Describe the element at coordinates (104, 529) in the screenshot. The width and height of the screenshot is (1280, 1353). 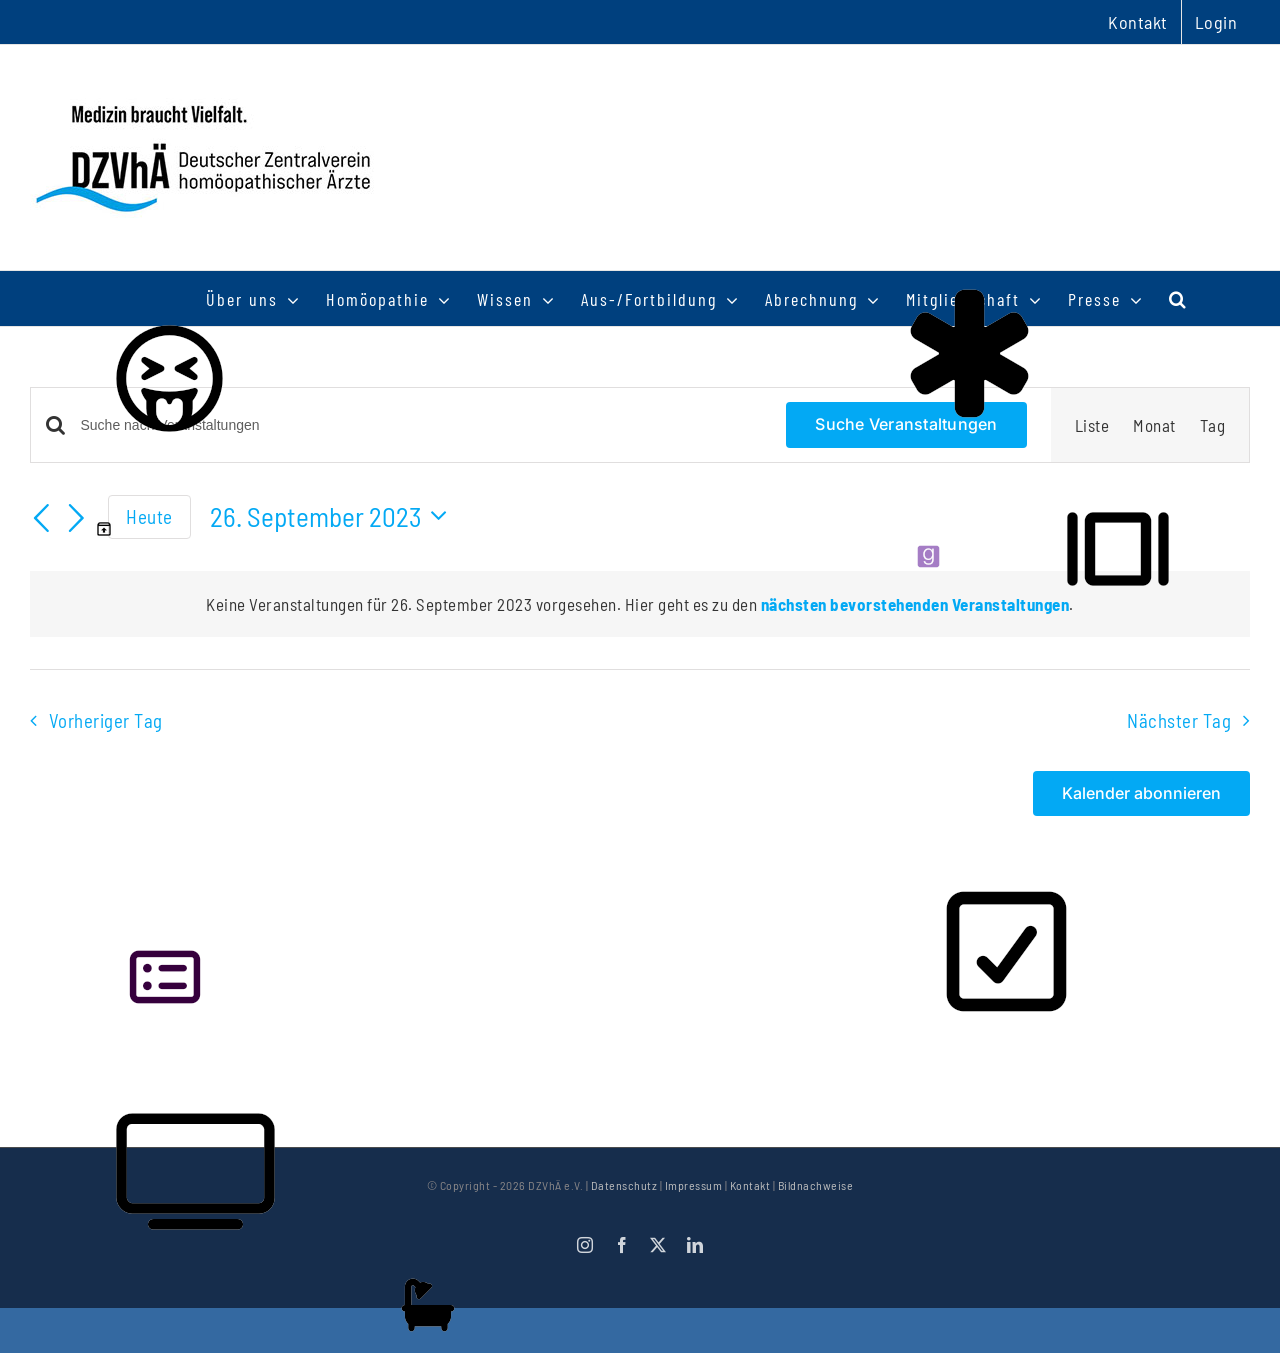
I see `unarchive or restore an item` at that location.